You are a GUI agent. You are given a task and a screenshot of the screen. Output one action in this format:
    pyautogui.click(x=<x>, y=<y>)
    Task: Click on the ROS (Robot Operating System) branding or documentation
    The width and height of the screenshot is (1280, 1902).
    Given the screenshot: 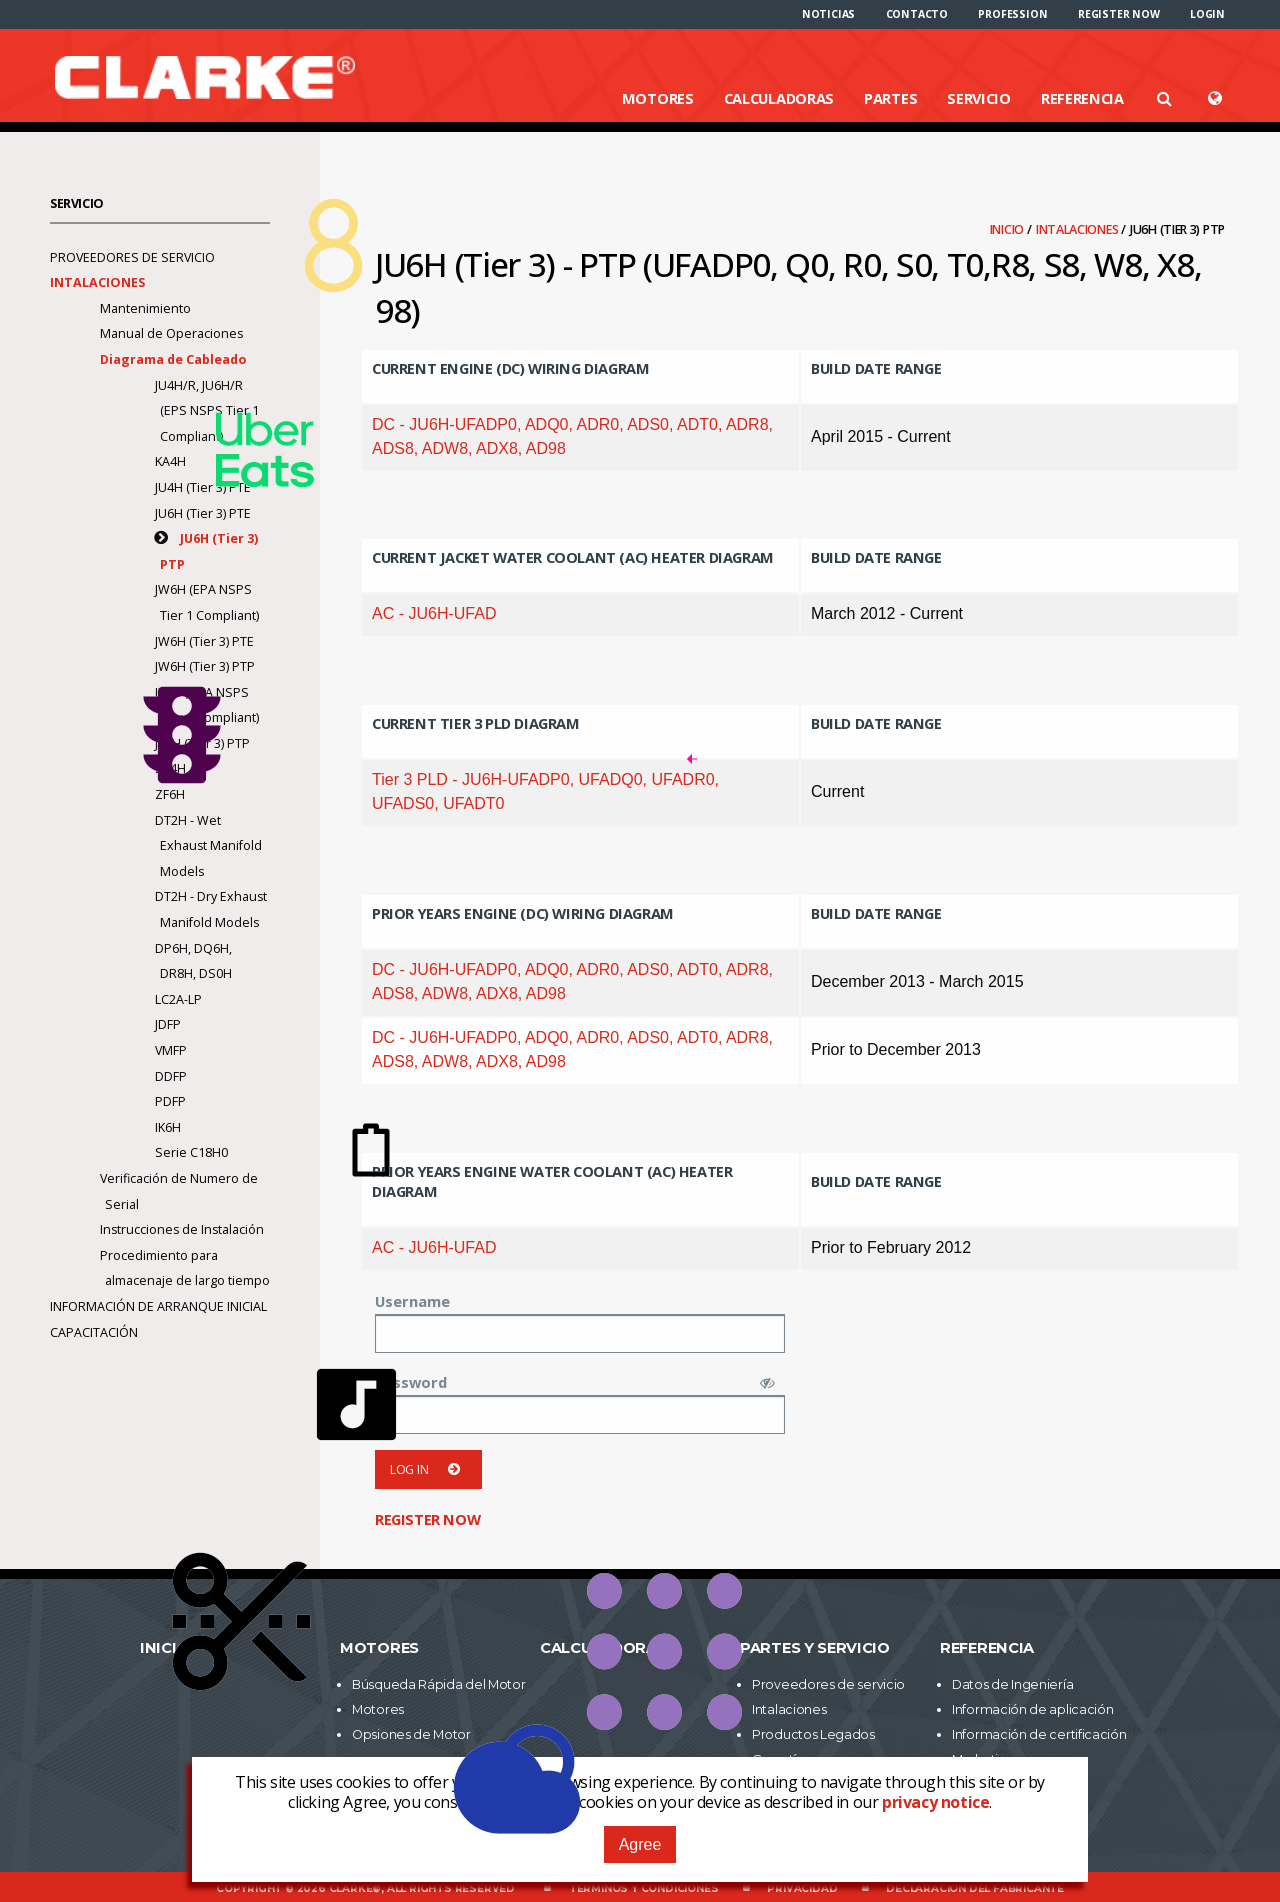 What is the action you would take?
    pyautogui.click(x=664, y=1651)
    